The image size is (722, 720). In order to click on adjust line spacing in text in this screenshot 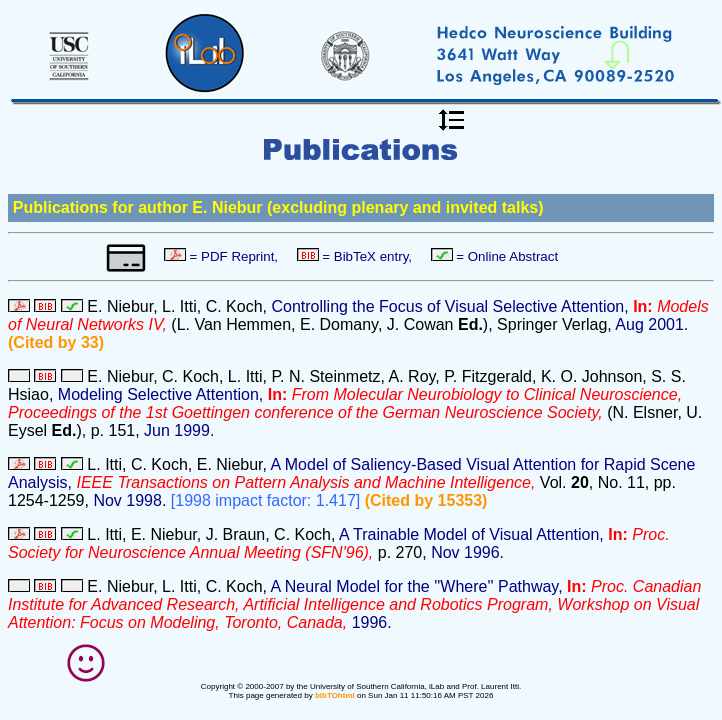, I will do `click(452, 120)`.